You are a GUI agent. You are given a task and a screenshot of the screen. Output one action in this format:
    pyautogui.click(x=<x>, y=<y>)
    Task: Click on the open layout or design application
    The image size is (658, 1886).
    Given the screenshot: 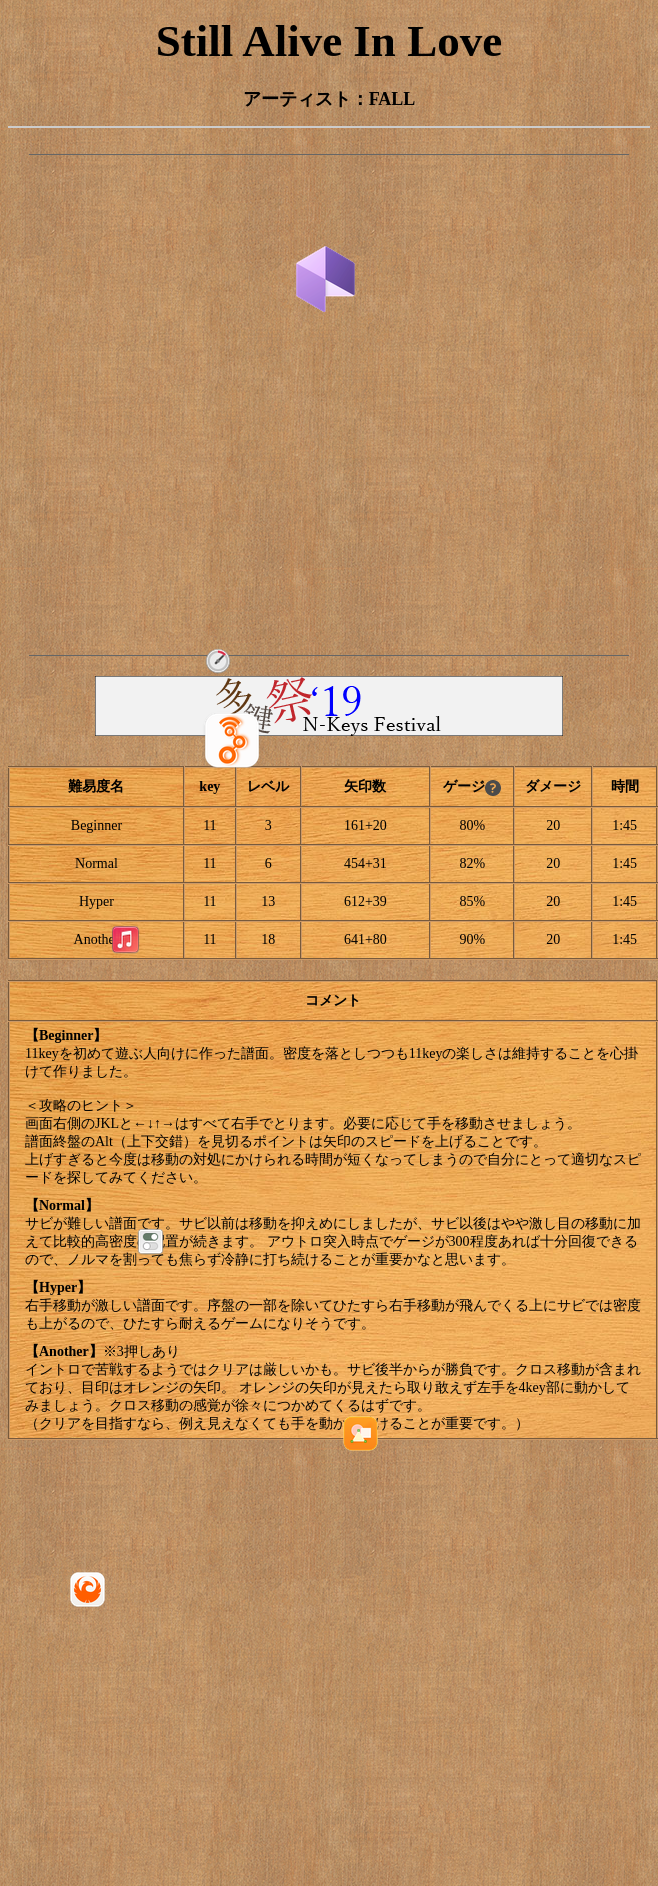 What is the action you would take?
    pyautogui.click(x=325, y=279)
    